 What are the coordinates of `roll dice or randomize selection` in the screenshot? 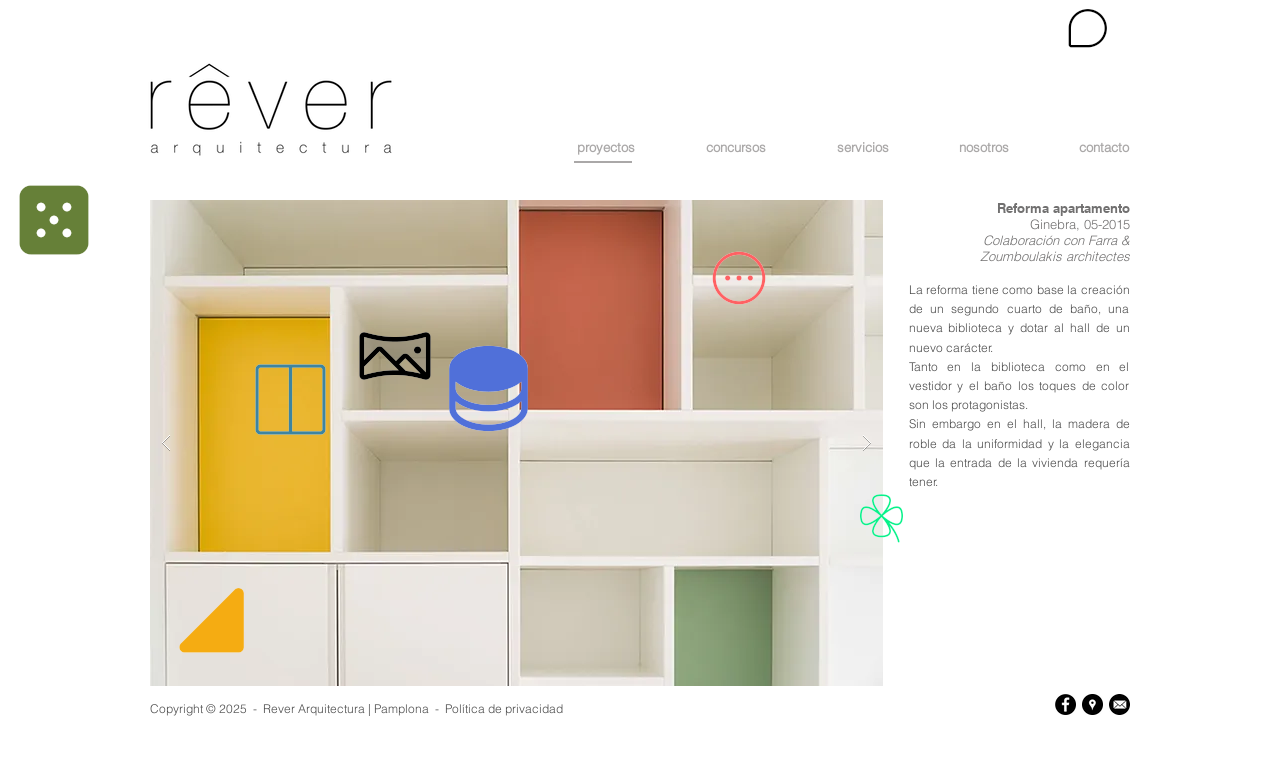 It's located at (54, 220).